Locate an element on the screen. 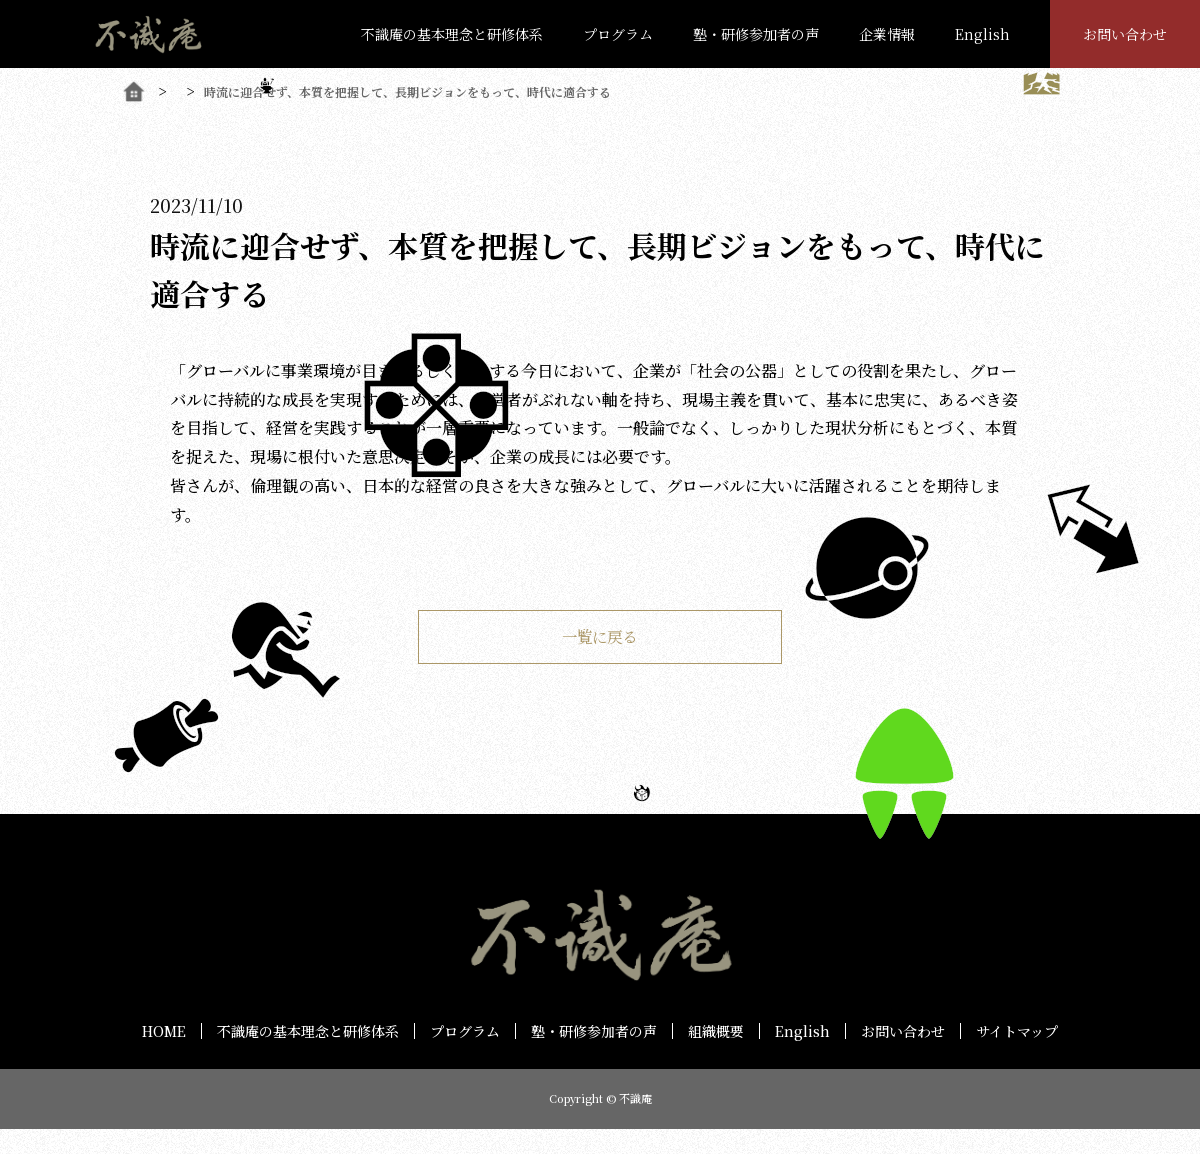 This screenshot has height=1154, width=1200. activate jetpack or boost ability is located at coordinates (904, 773).